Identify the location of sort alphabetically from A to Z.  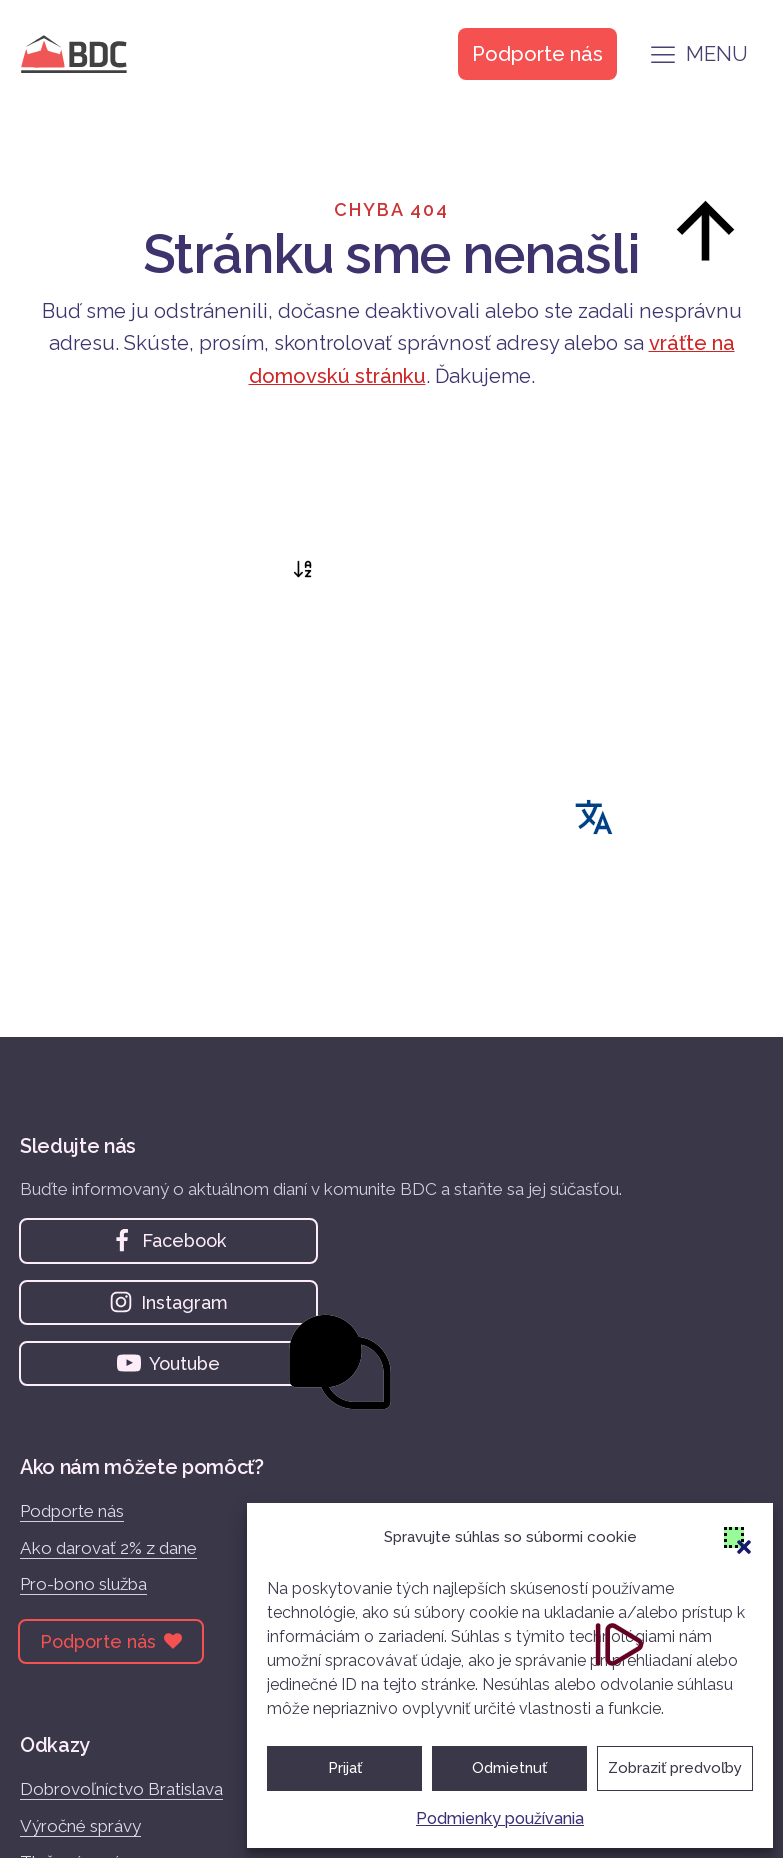
(303, 569).